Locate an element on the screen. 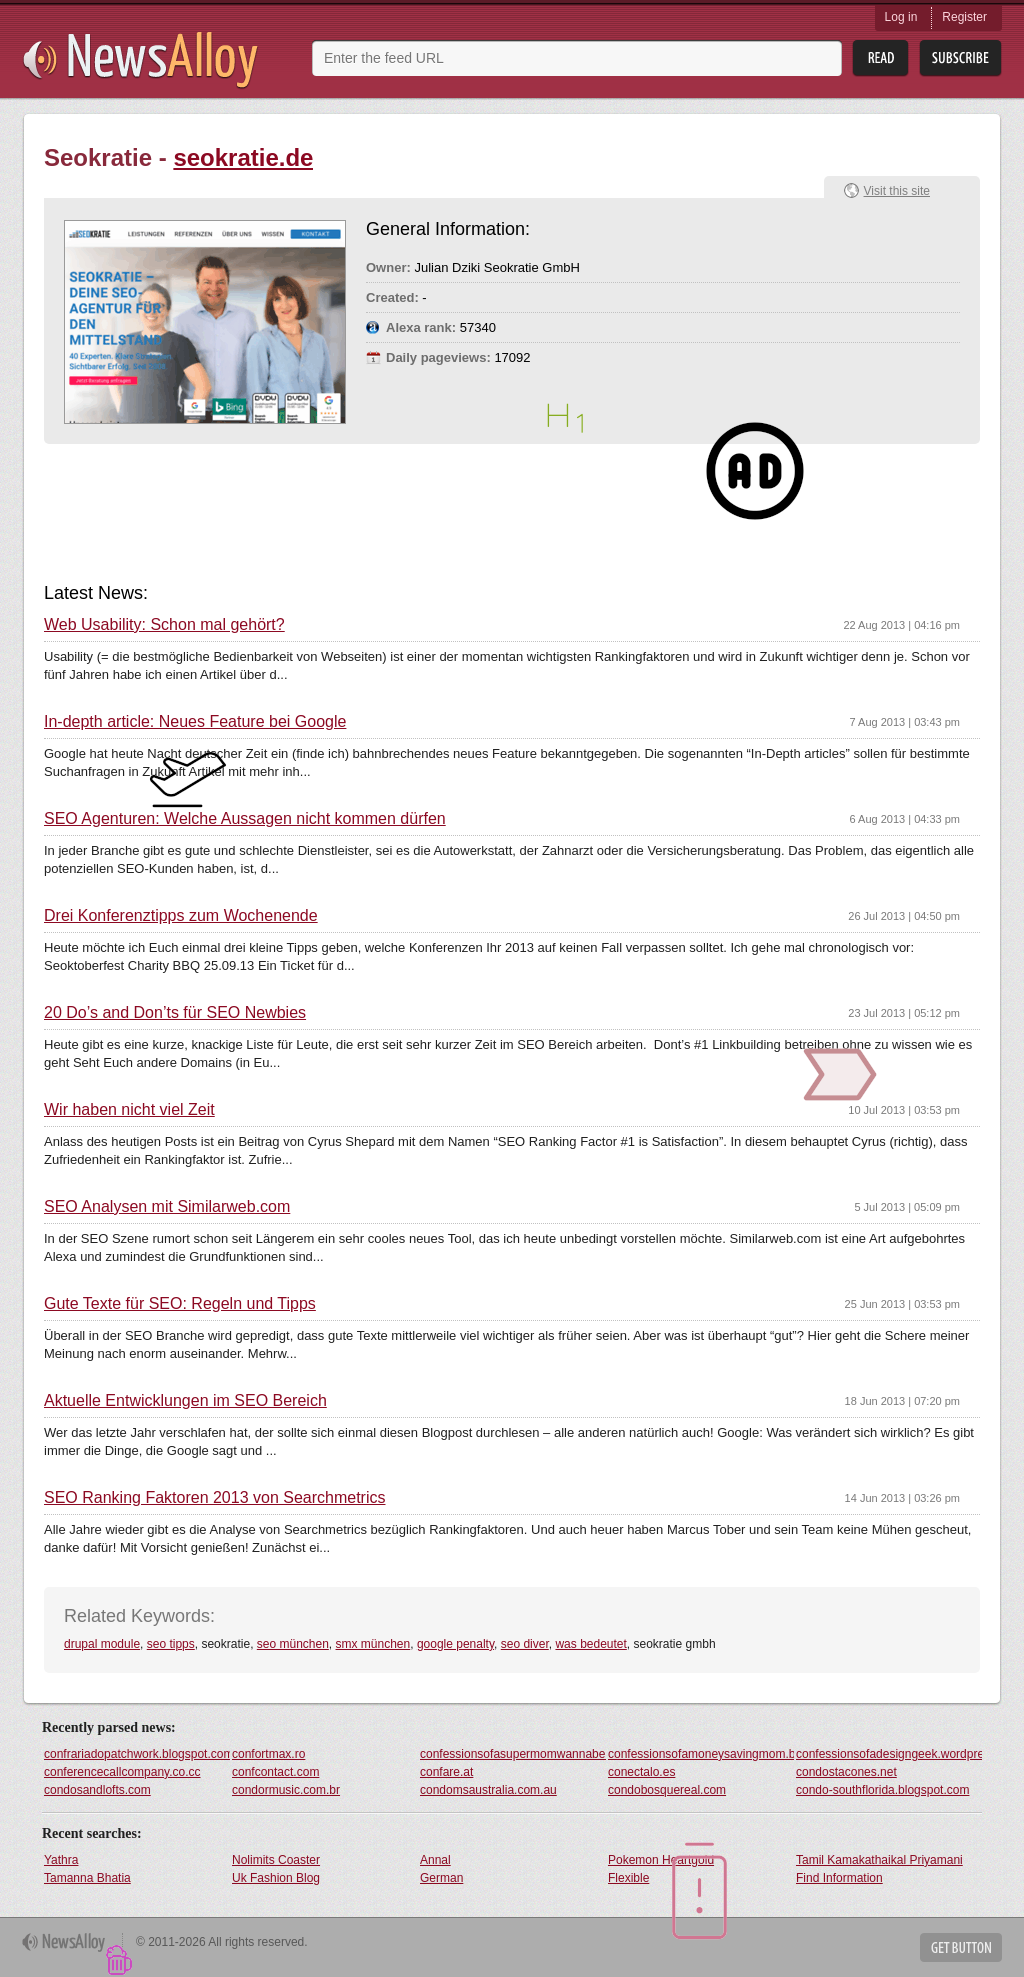 The height and width of the screenshot is (1977, 1024). browse nearby bars or breweries is located at coordinates (119, 1960).